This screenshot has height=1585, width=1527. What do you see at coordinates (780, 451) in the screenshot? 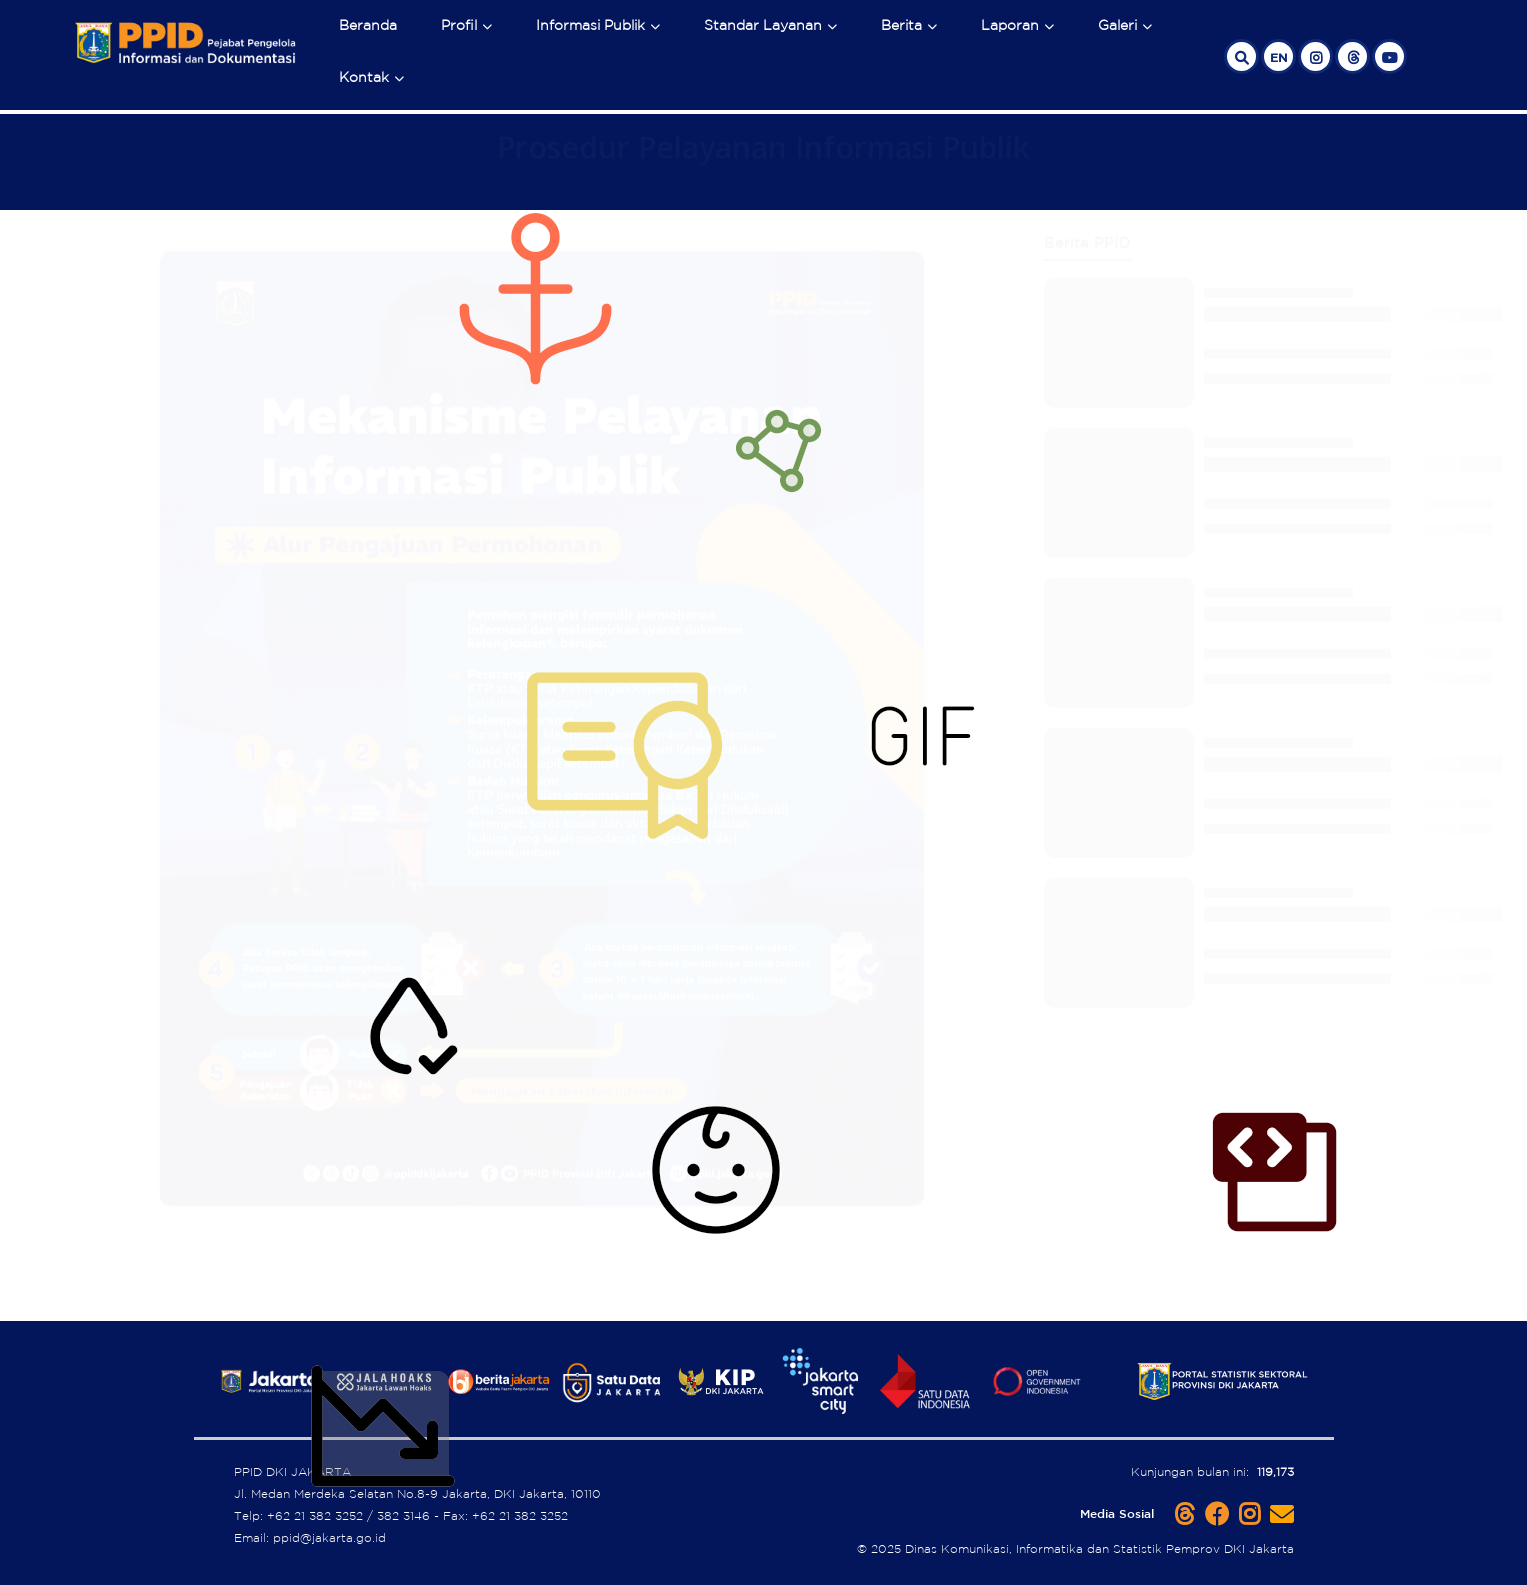
I see `create a polygon shape` at bounding box center [780, 451].